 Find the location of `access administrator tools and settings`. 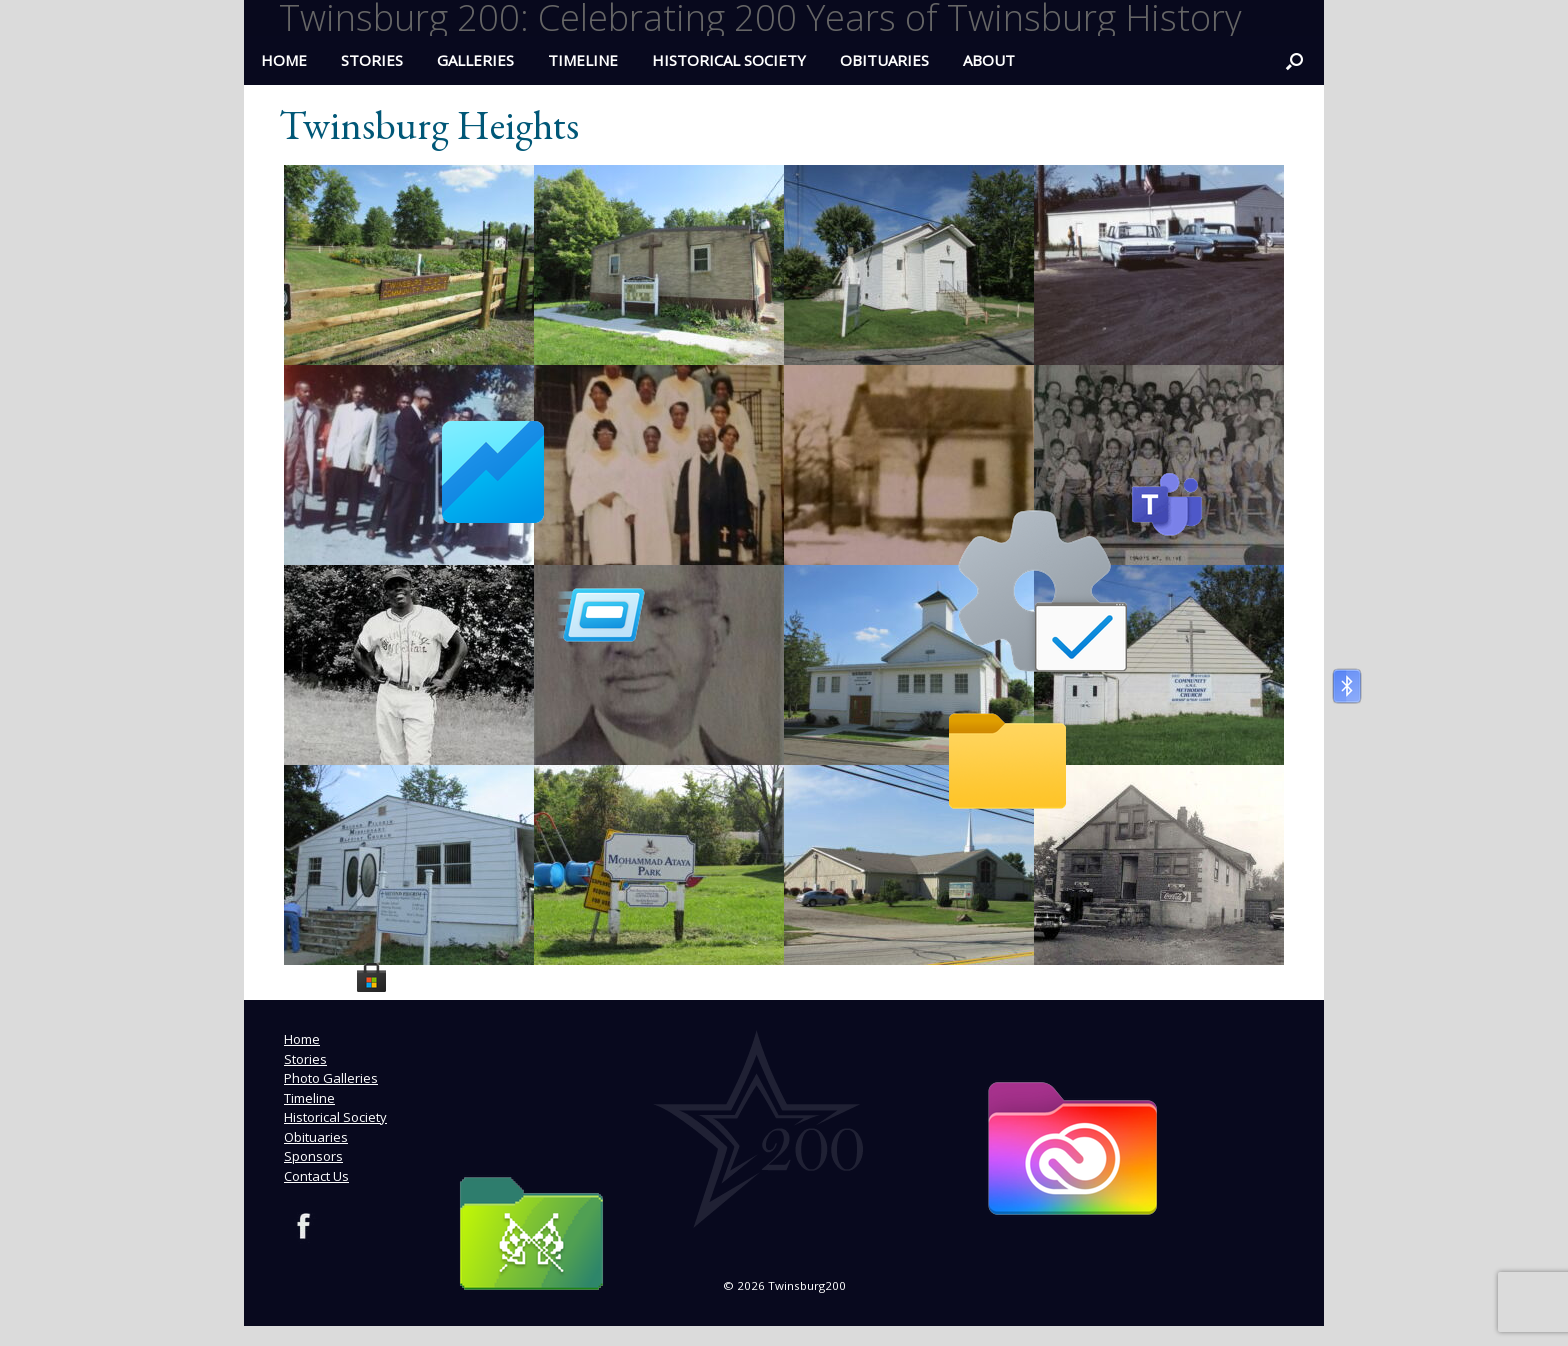

access administrator tools and settings is located at coordinates (1035, 591).